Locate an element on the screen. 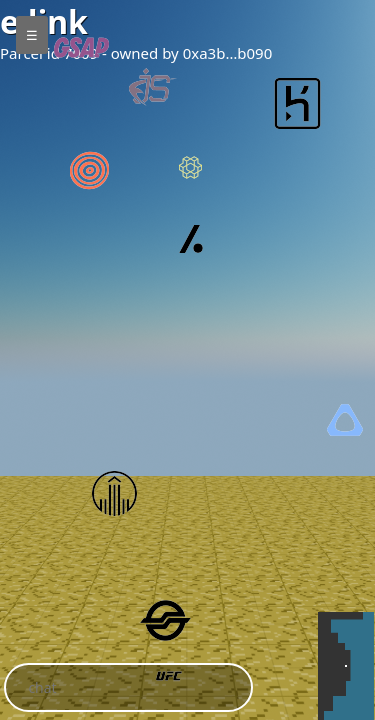  OpenAI Gym logo is located at coordinates (190, 167).